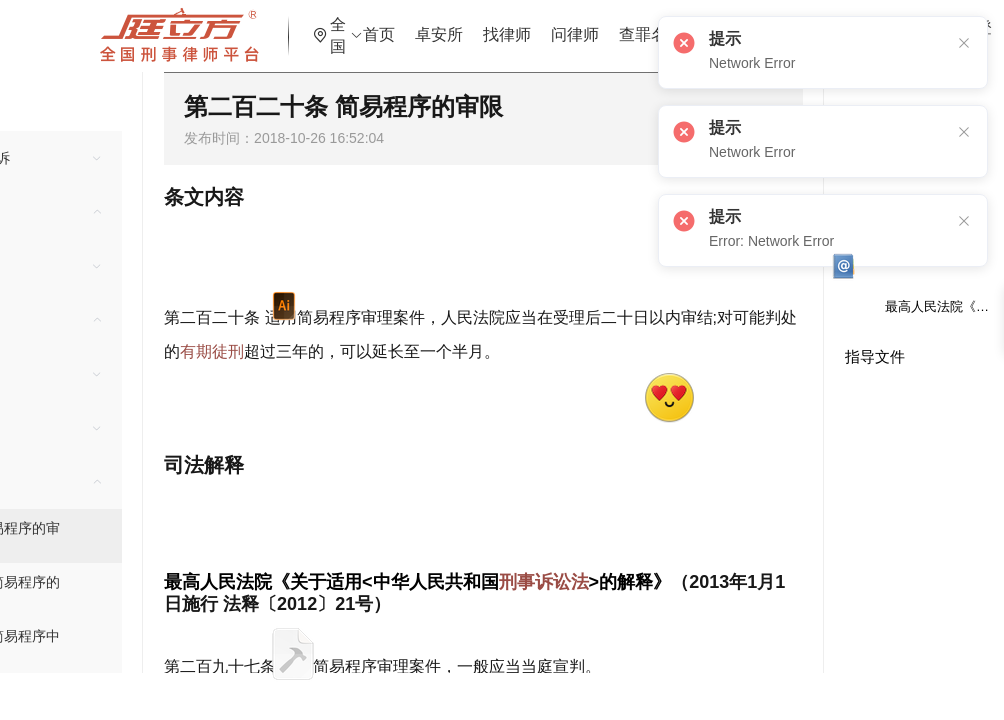 The height and width of the screenshot is (720, 1004). What do you see at coordinates (293, 654) in the screenshot?
I see `cmake build configuration file` at bounding box center [293, 654].